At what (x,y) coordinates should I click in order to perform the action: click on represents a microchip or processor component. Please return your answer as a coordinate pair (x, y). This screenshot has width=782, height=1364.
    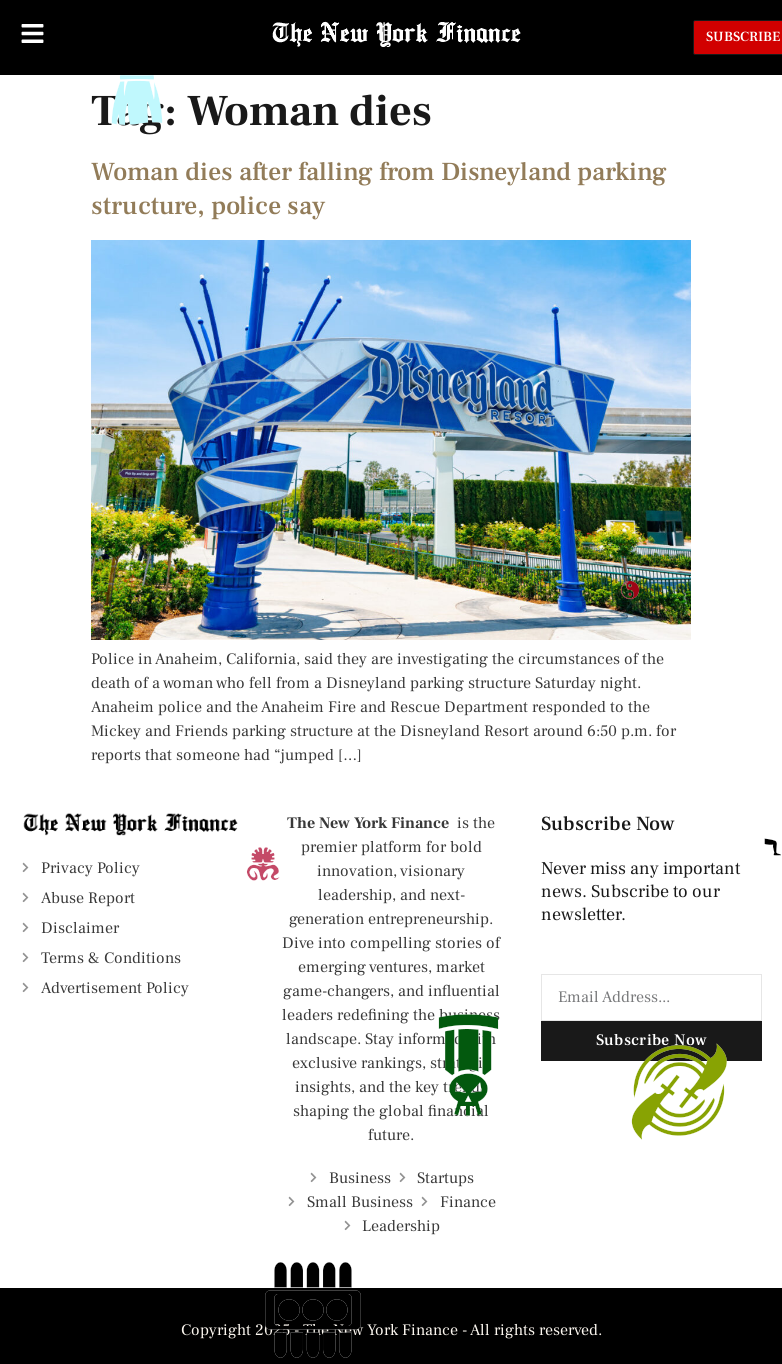
    Looking at the image, I should click on (313, 1310).